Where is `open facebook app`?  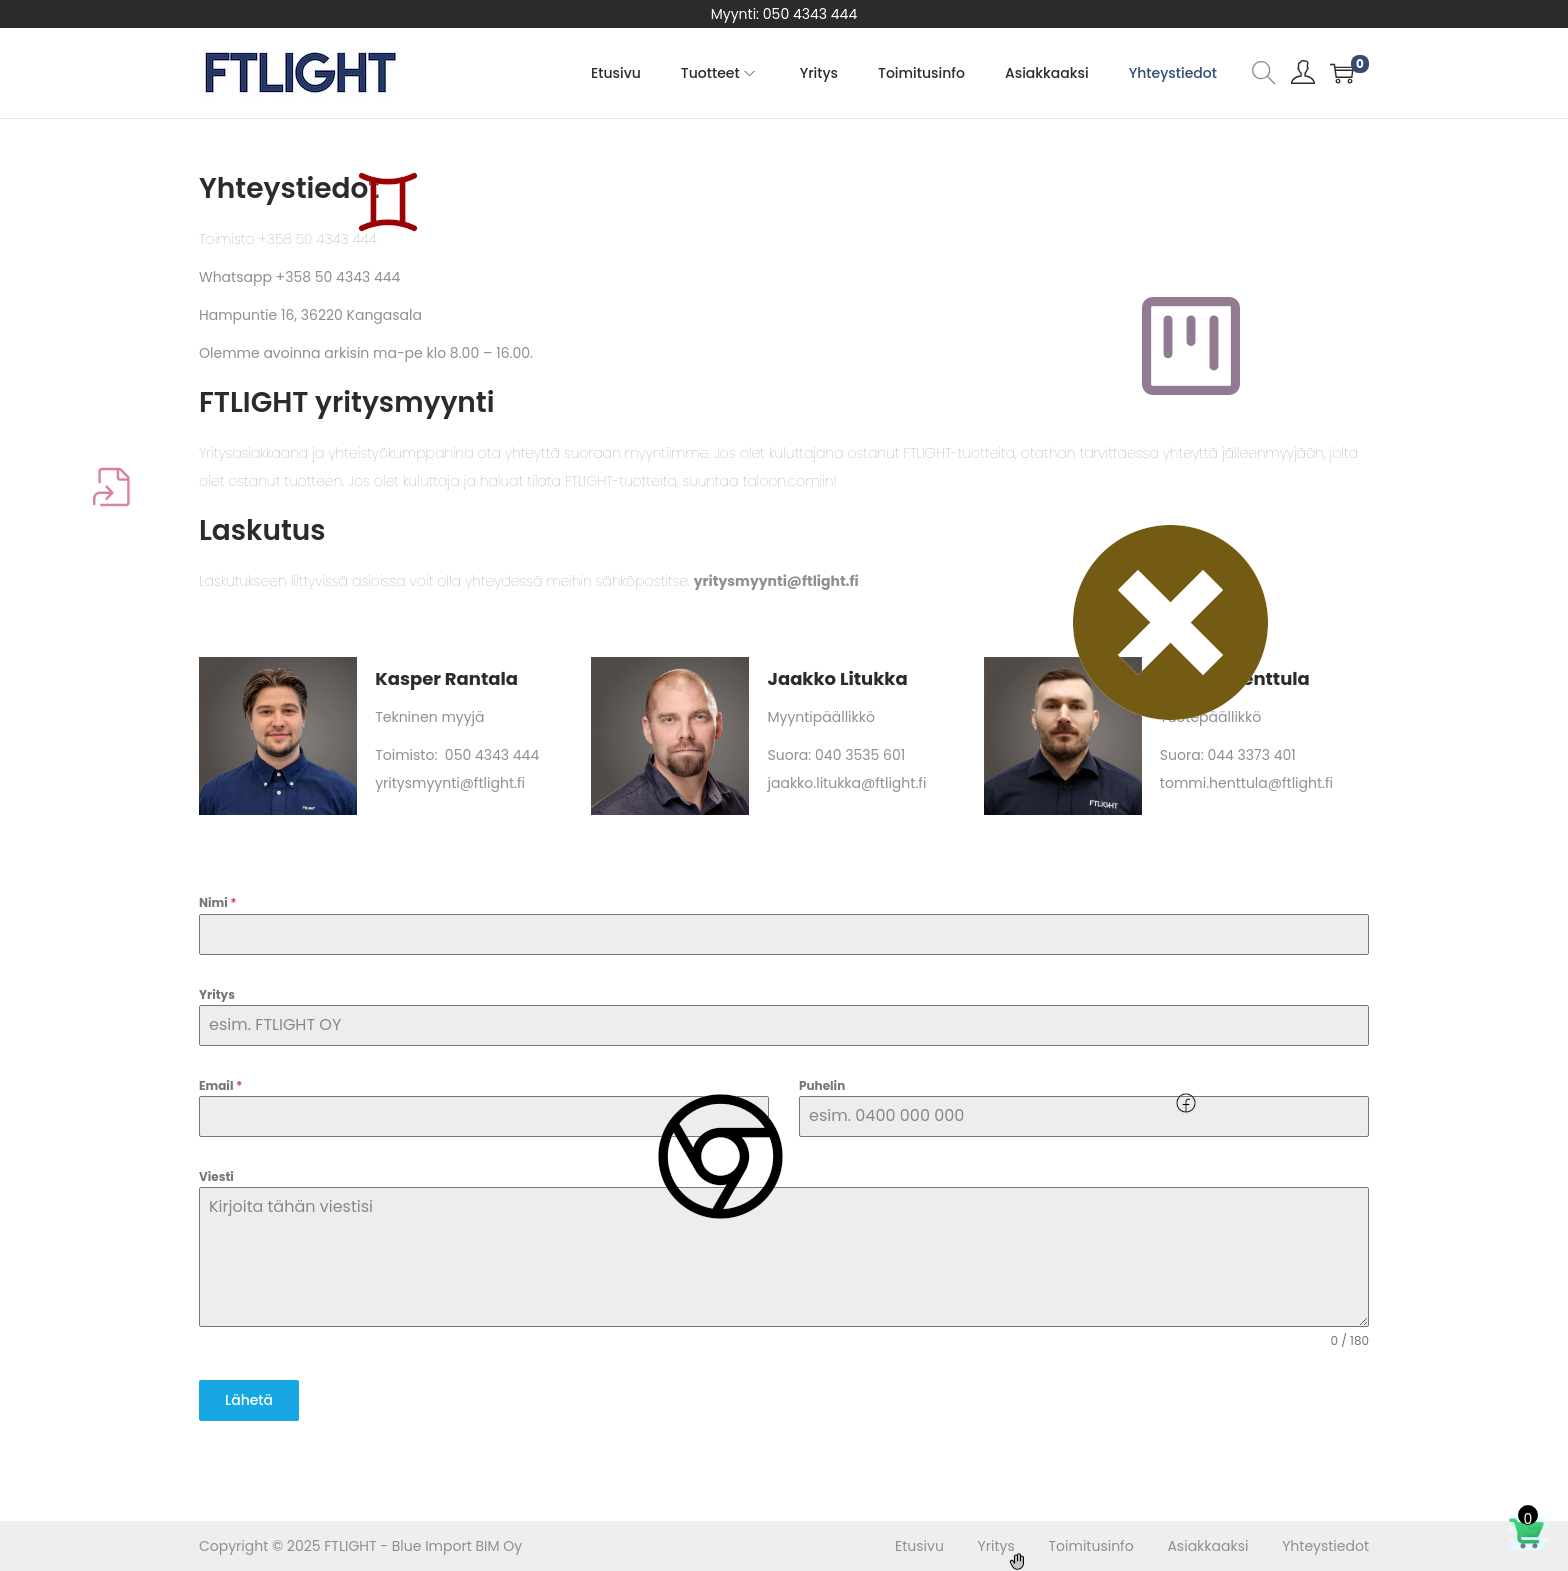 open facebook app is located at coordinates (1186, 1103).